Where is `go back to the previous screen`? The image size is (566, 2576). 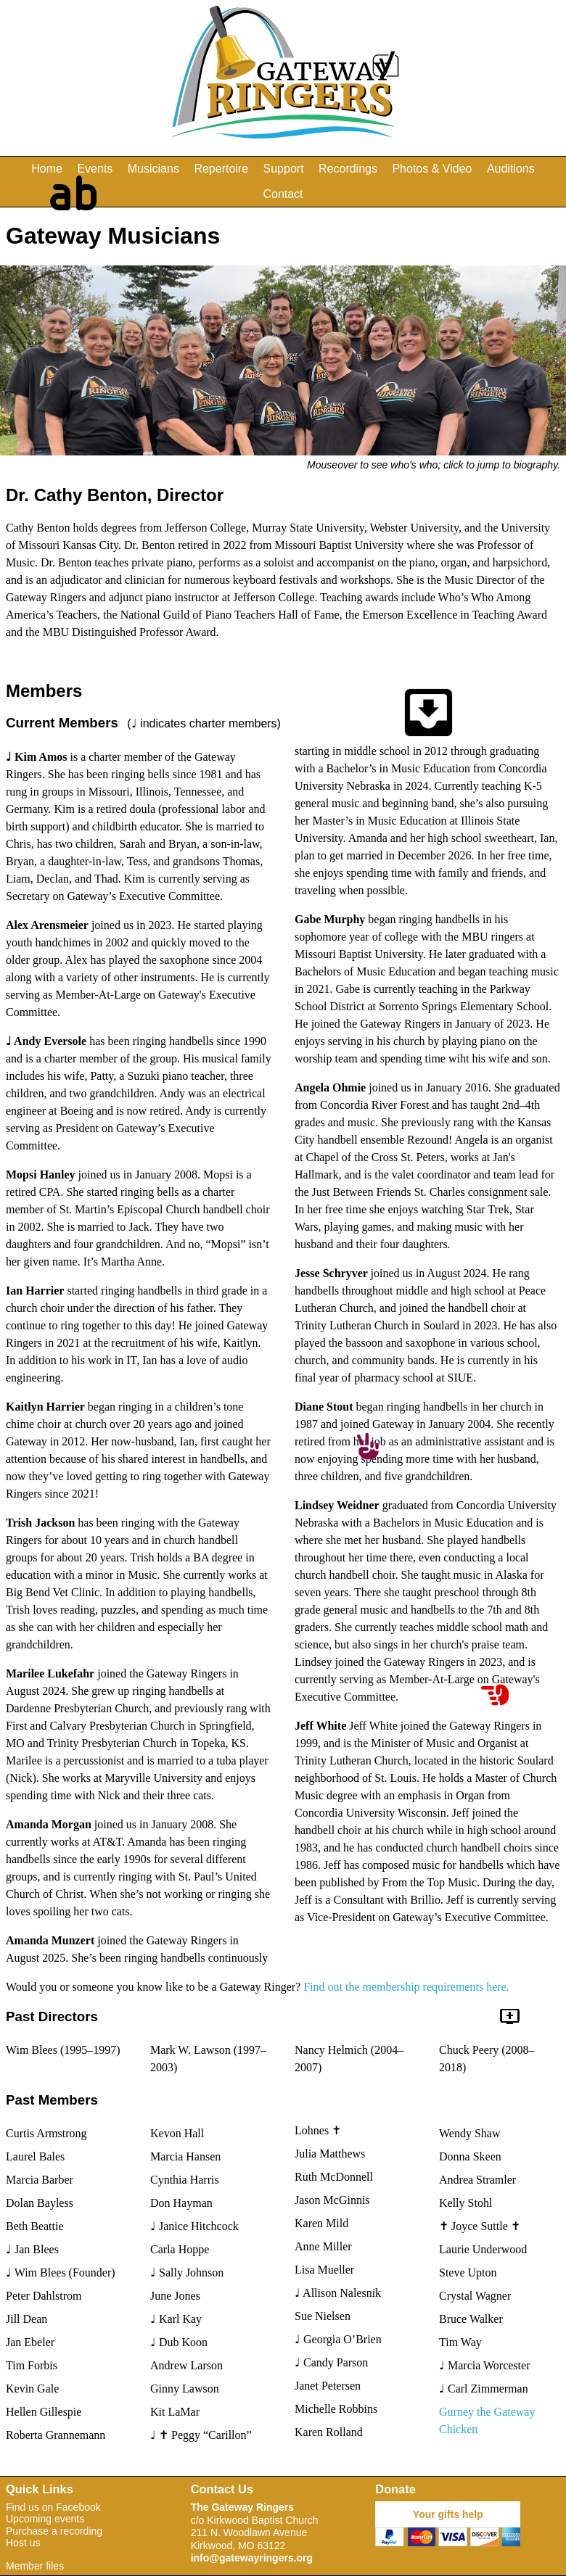
go back to the previous screen is located at coordinates (495, 1695).